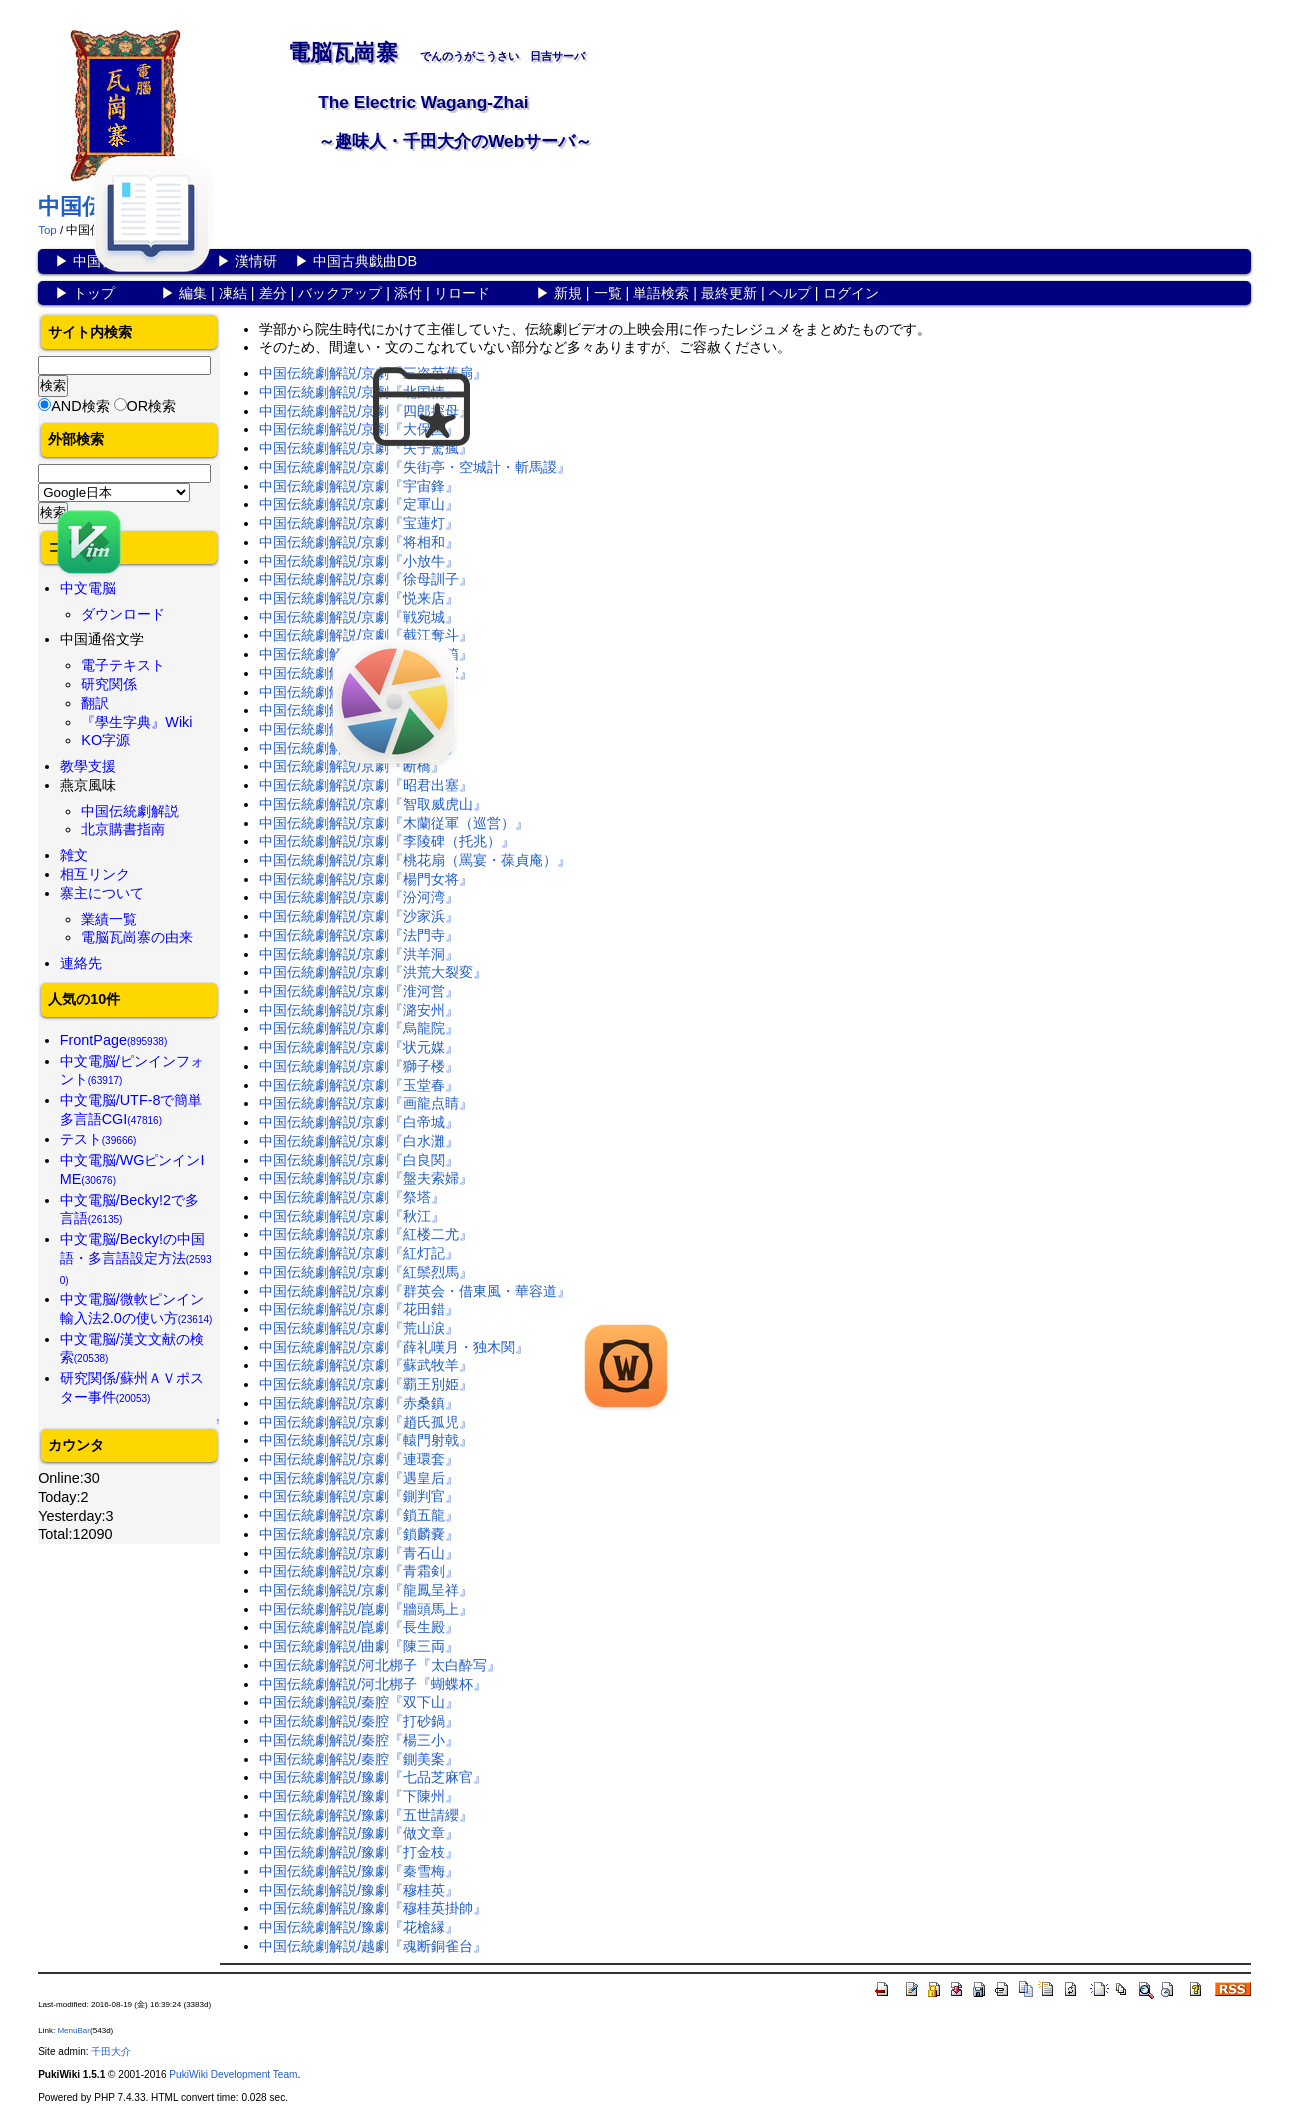 The width and height of the screenshot is (1289, 2114). What do you see at coordinates (626, 1366) in the screenshot?
I see `launch World of Warcraft` at bounding box center [626, 1366].